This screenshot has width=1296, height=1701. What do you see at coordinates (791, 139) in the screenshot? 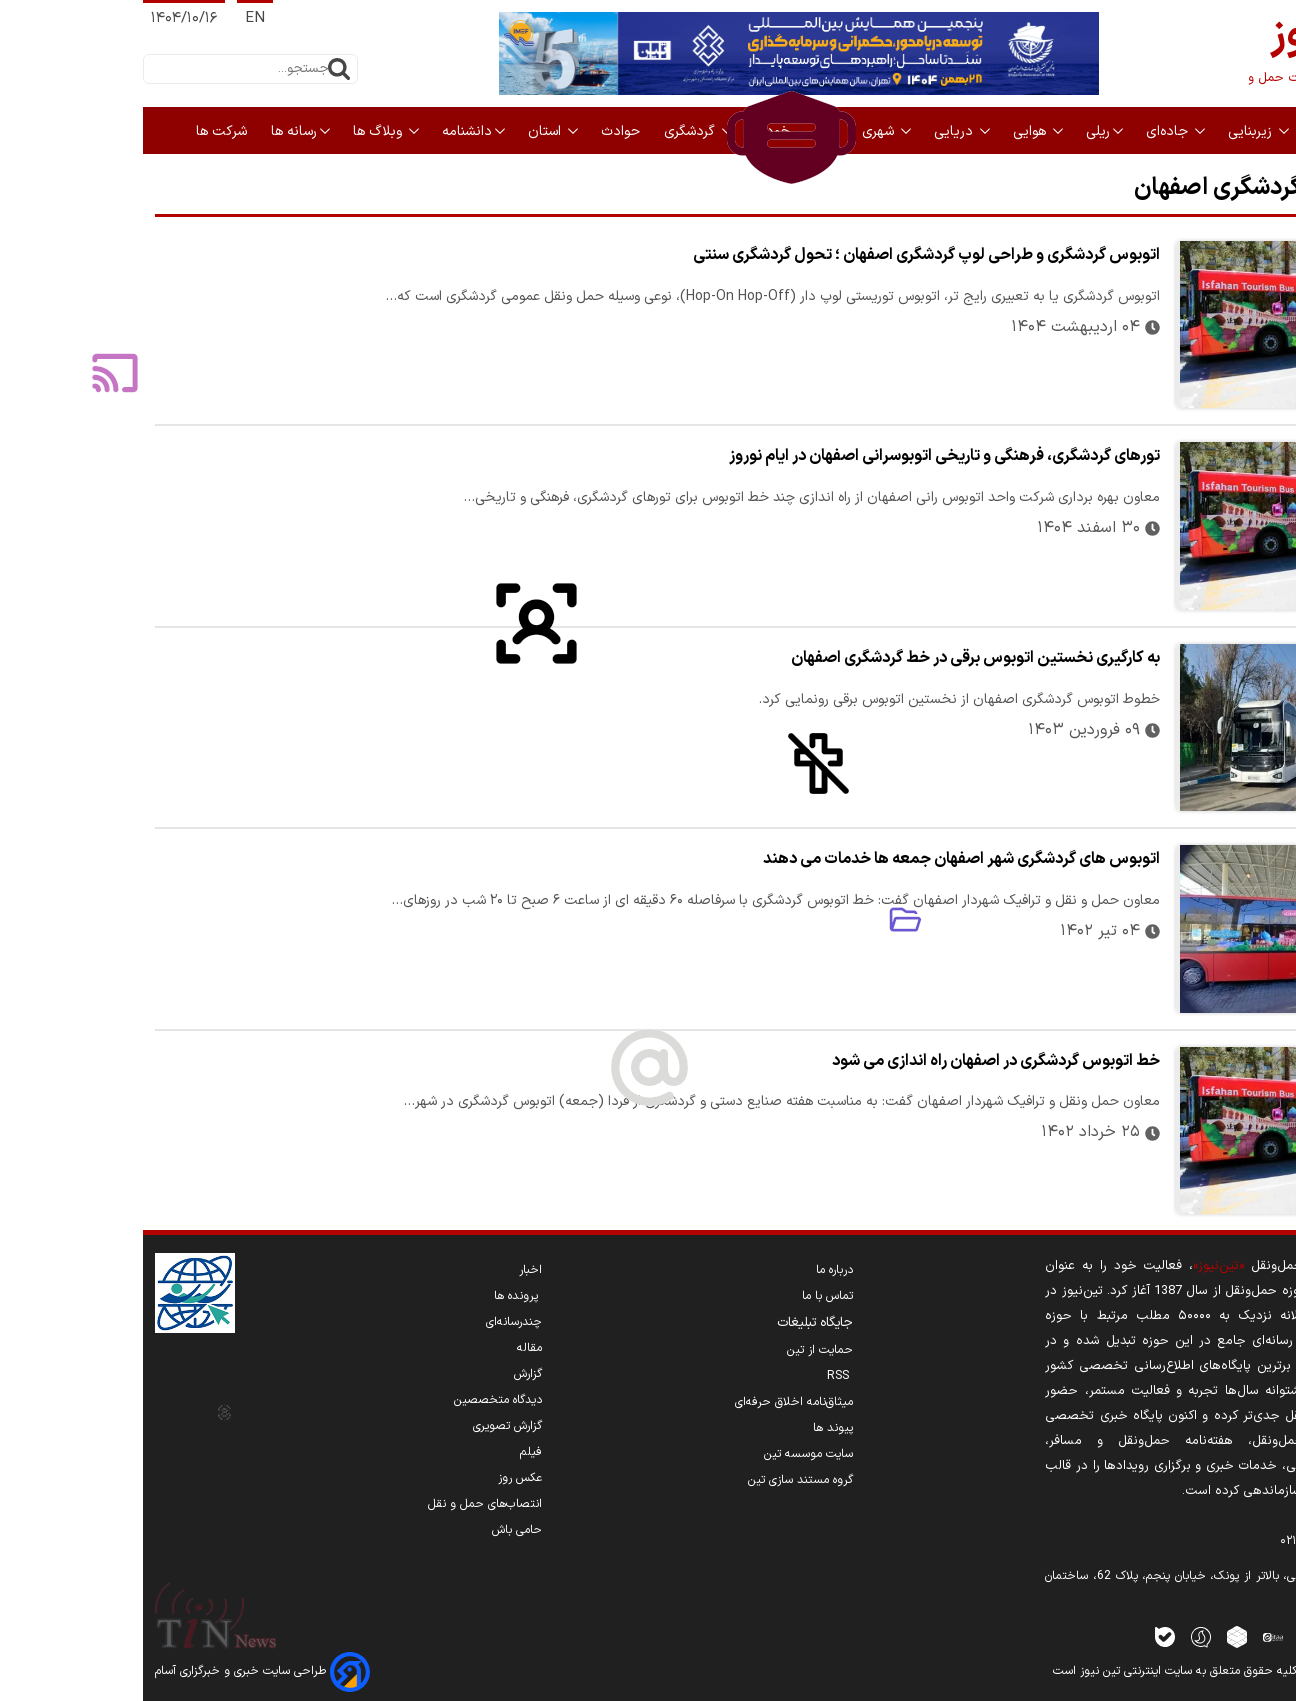
I see `indicates mask required or health safety protocols` at bounding box center [791, 139].